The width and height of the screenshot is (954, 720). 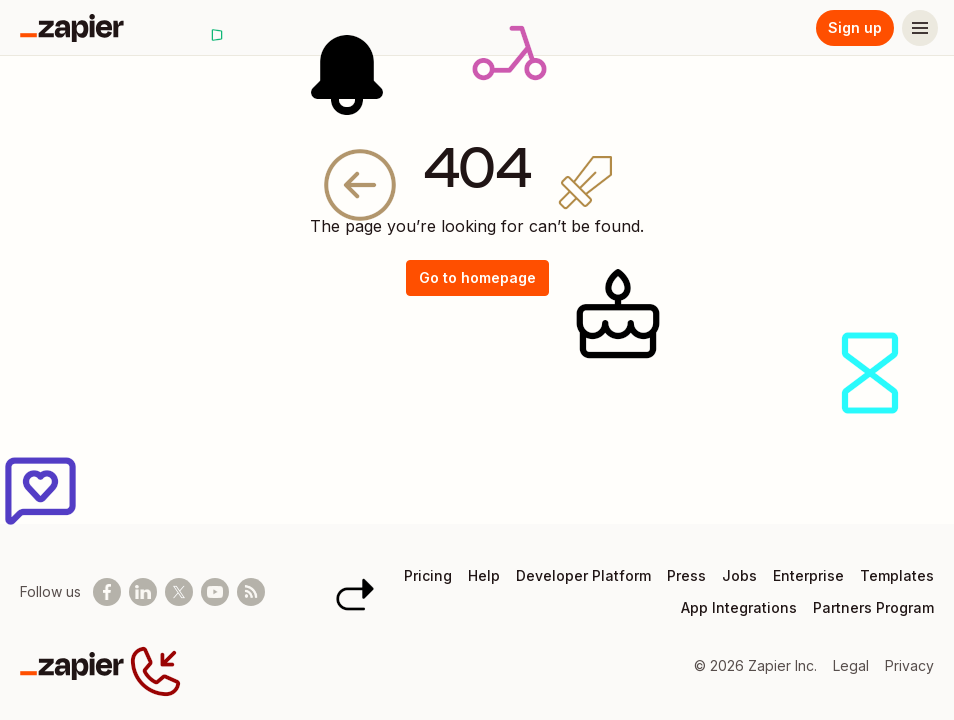 What do you see at coordinates (347, 75) in the screenshot?
I see `view notifications` at bounding box center [347, 75].